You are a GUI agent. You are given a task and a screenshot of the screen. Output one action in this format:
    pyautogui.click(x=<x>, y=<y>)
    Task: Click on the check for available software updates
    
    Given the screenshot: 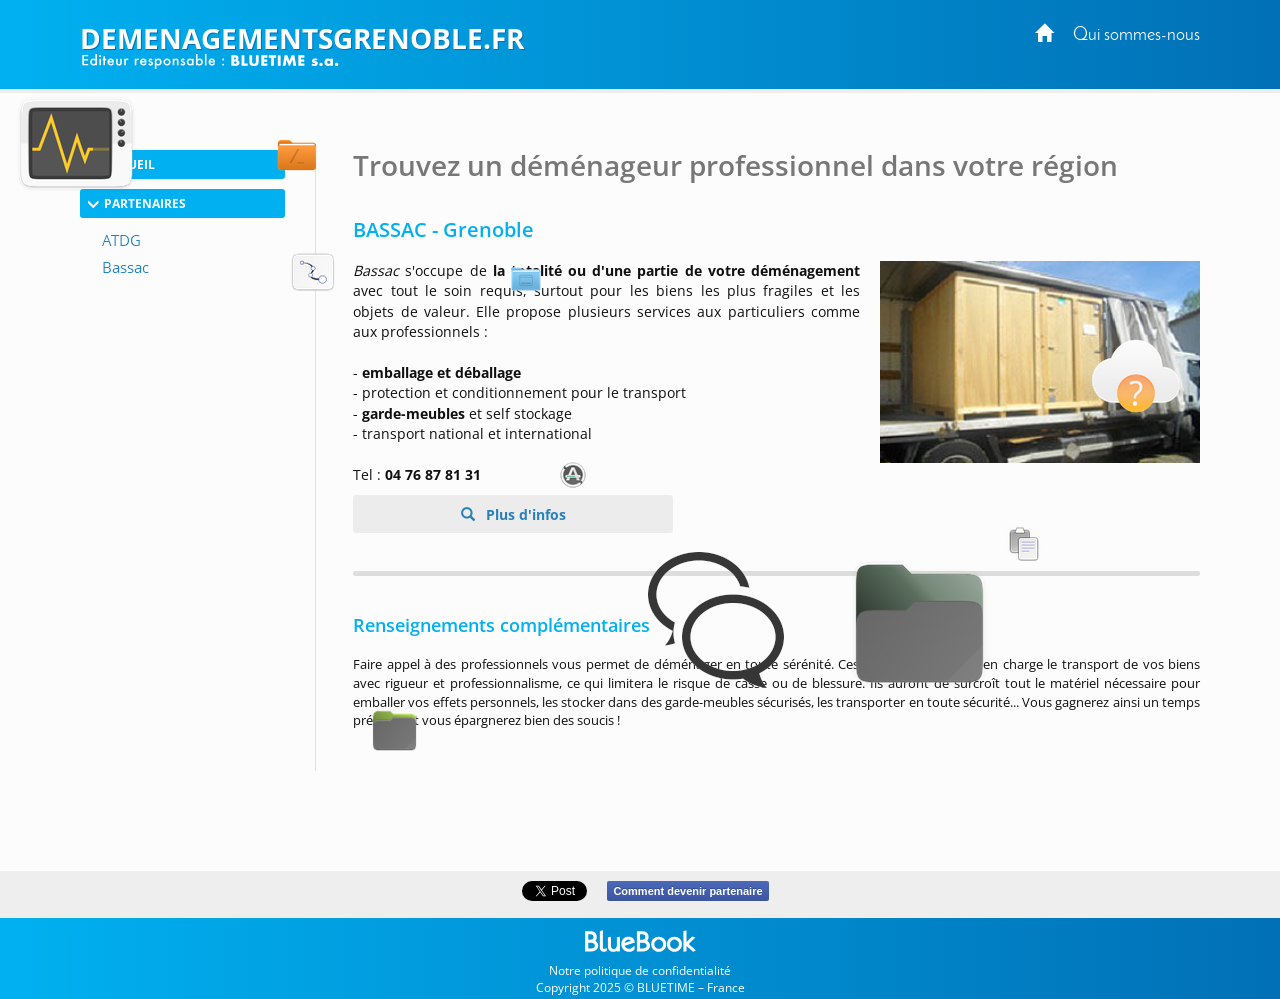 What is the action you would take?
    pyautogui.click(x=573, y=475)
    